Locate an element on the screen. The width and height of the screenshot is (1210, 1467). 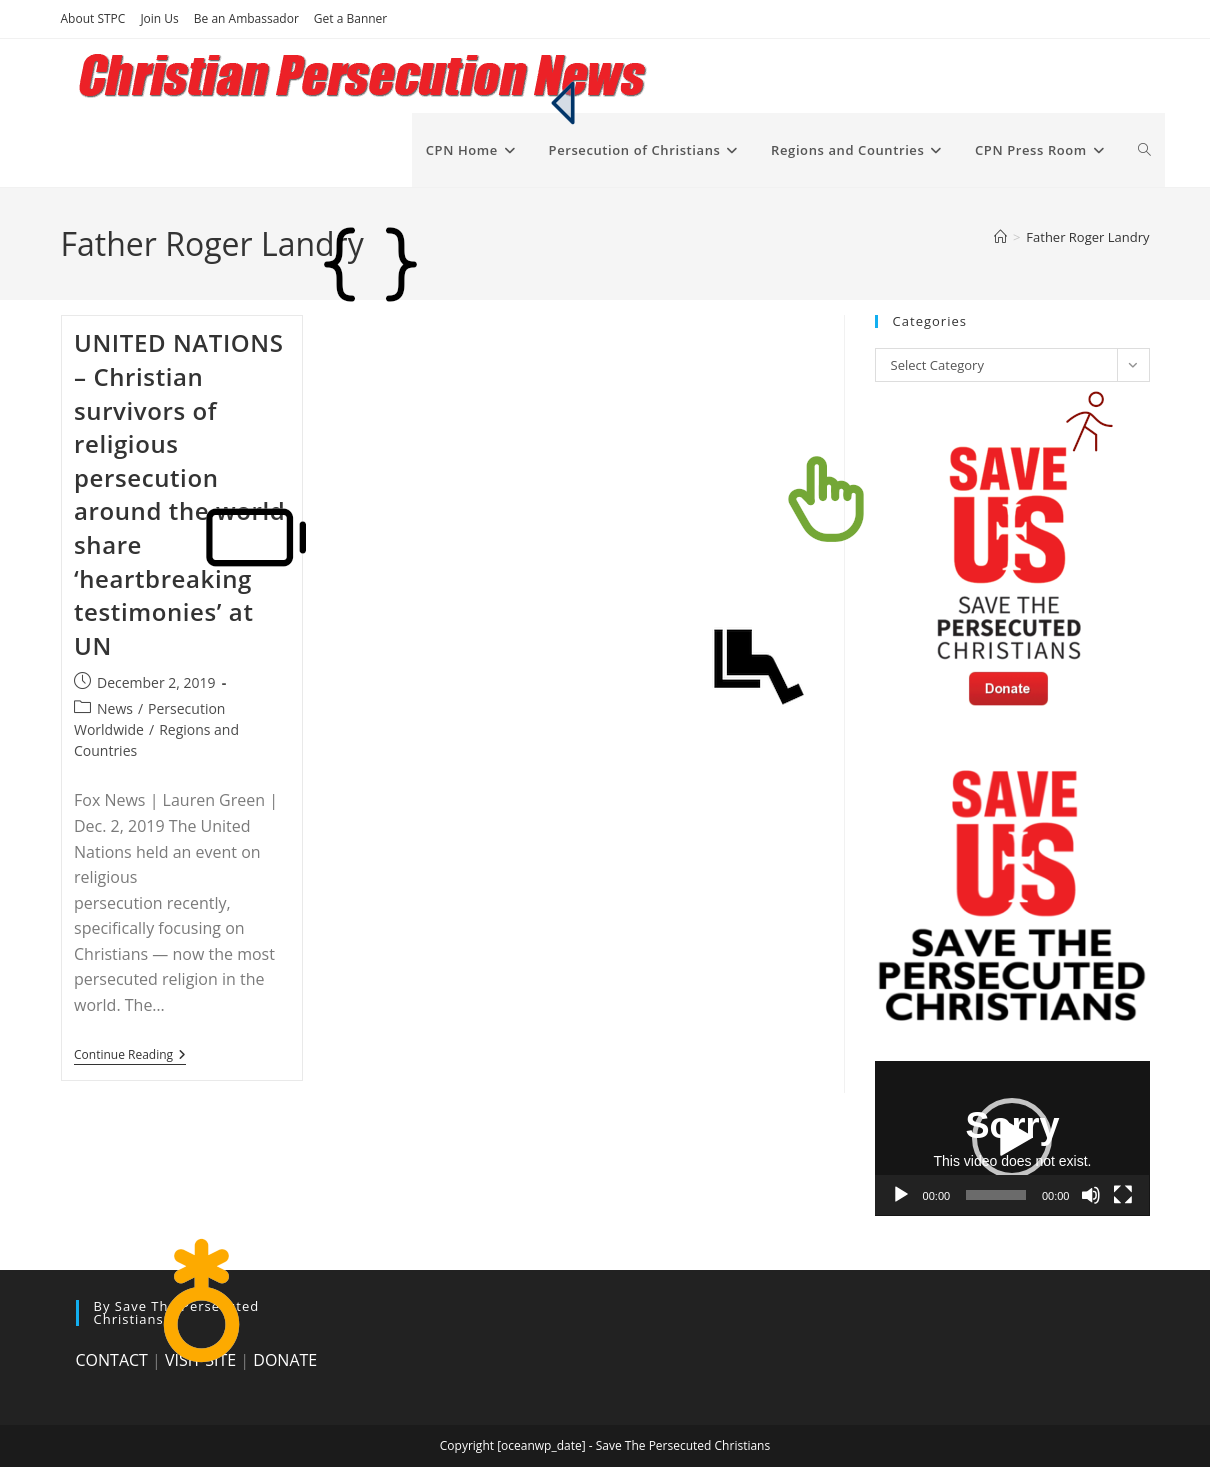
indicates walking directions or pedestrian route is located at coordinates (1089, 421).